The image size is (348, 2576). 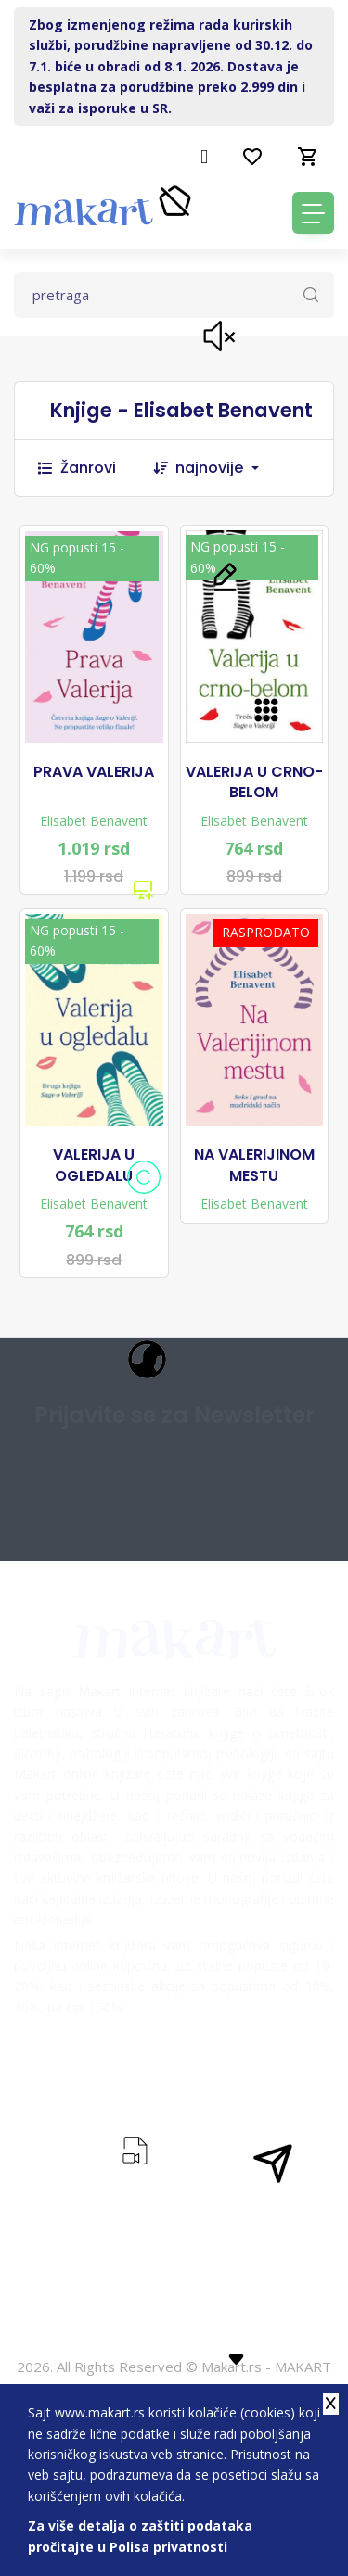 I want to click on indicates pentagon shape is disabled or unavailable, so click(x=174, y=201).